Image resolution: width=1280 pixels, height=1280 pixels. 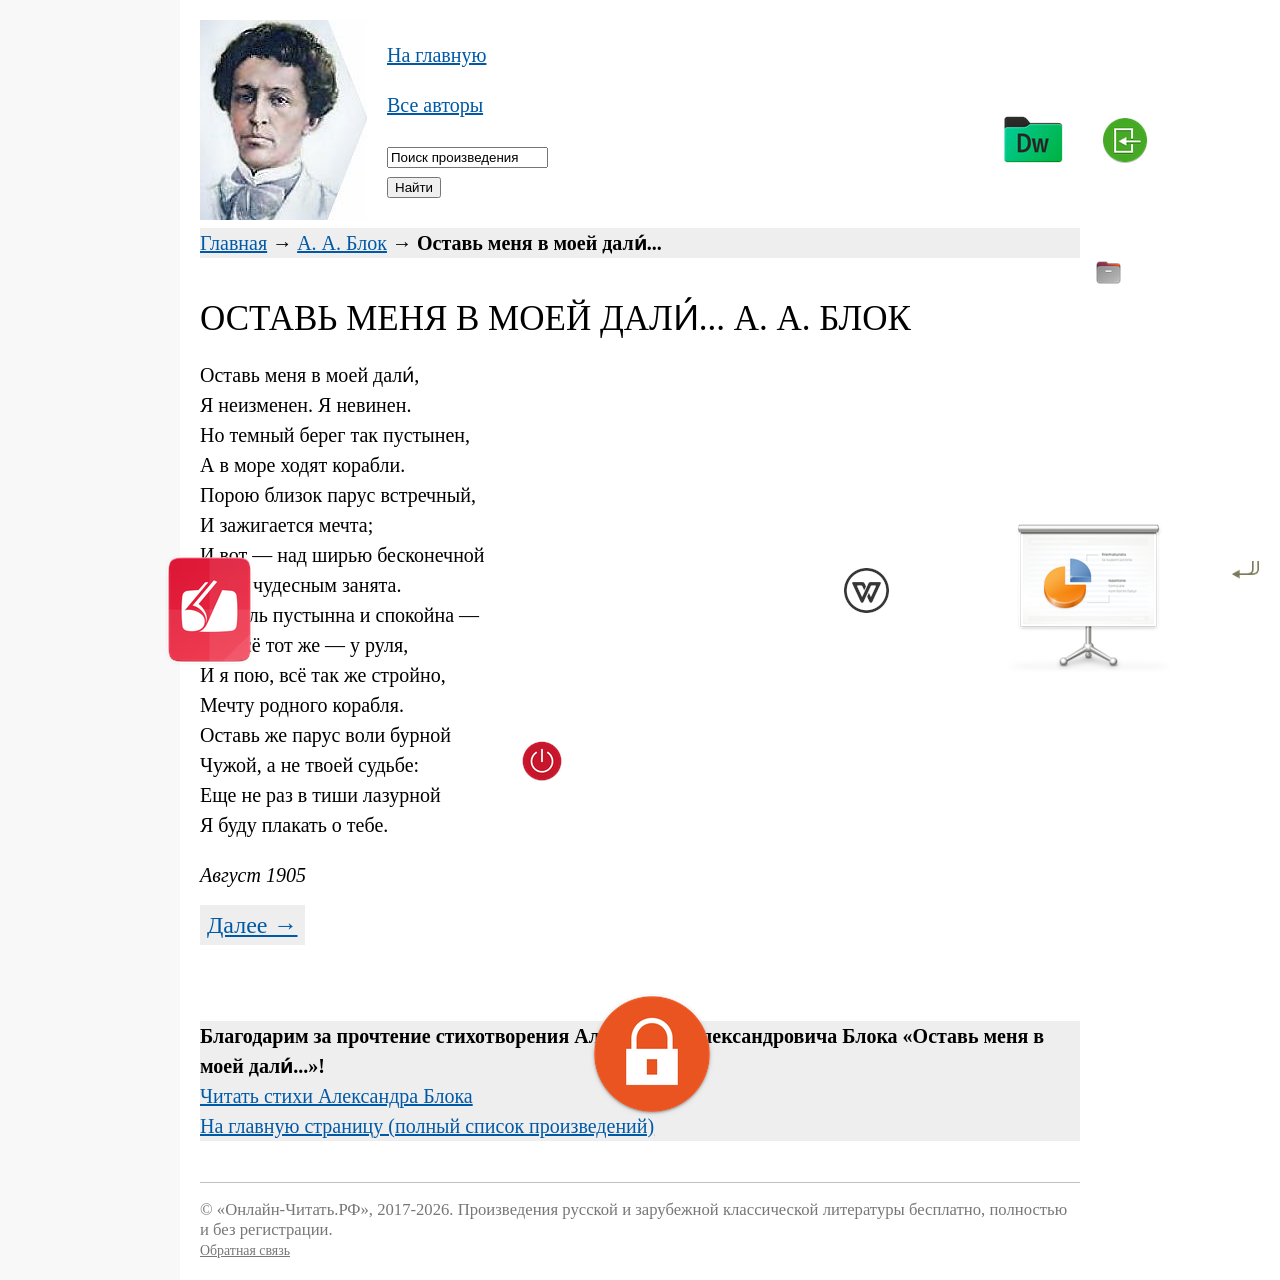 What do you see at coordinates (1033, 141) in the screenshot?
I see `folder containing Adobe Dreamweaver project files` at bounding box center [1033, 141].